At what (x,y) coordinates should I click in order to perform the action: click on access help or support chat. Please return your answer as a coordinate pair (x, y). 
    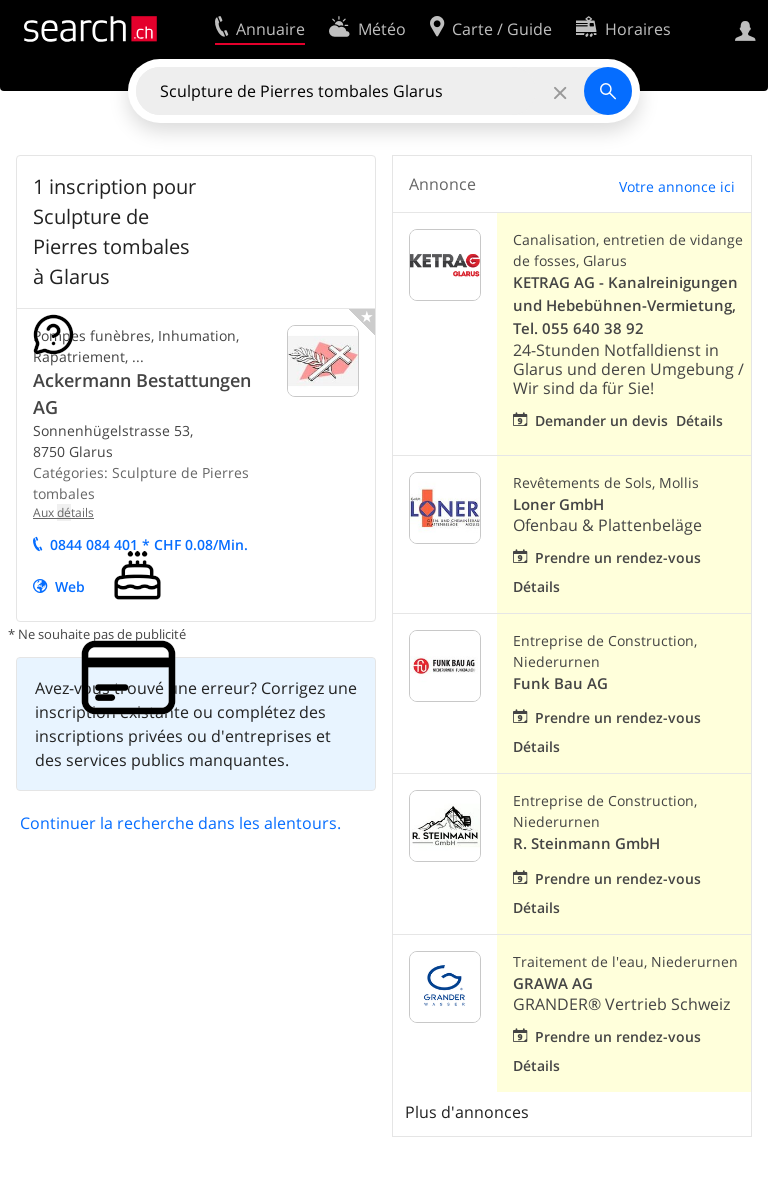
    Looking at the image, I should click on (53, 334).